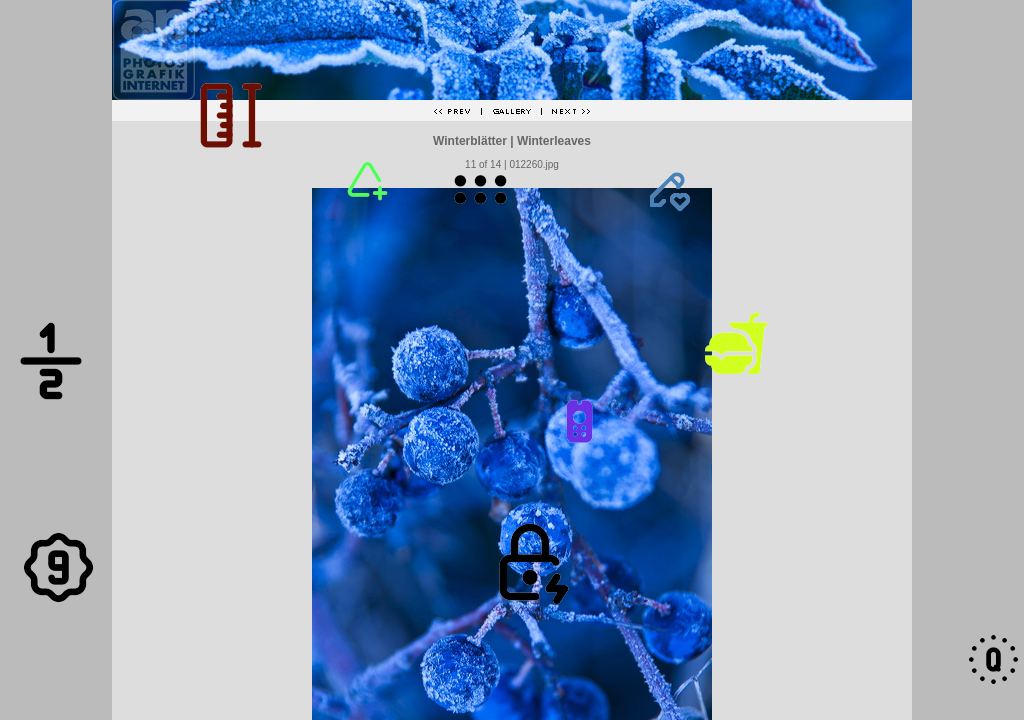  I want to click on edit your favorites or liked items, so click(668, 189).